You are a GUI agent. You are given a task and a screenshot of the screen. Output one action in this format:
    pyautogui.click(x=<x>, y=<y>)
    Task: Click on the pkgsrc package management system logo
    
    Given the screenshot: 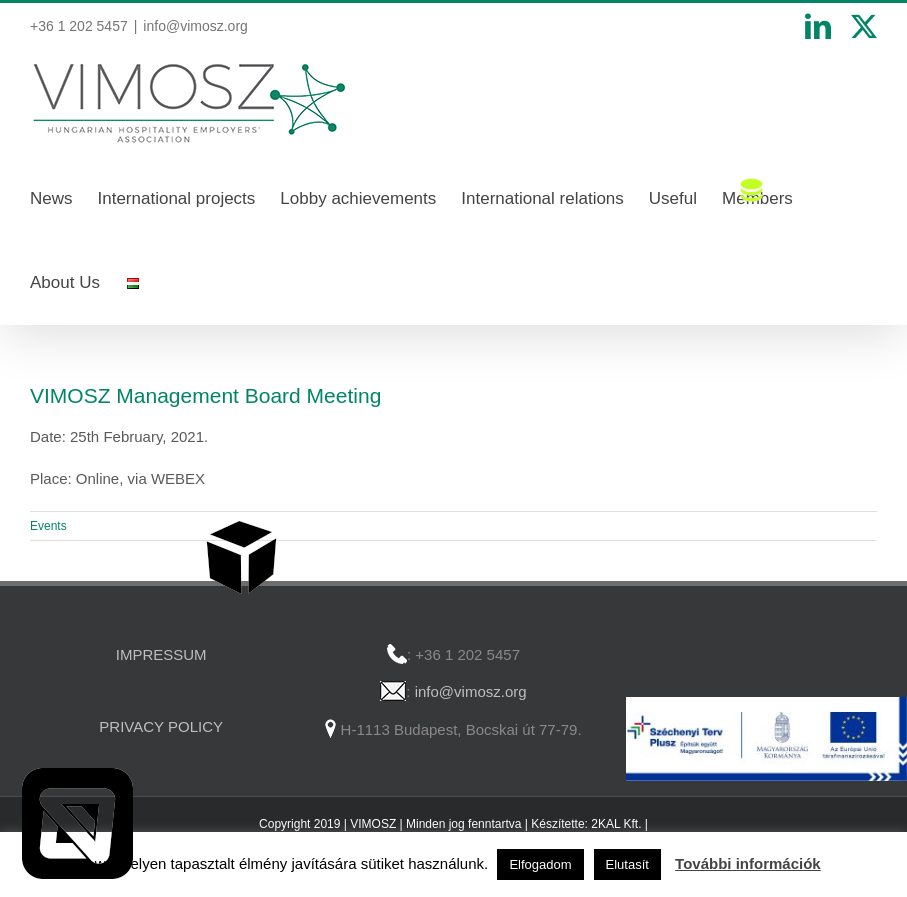 What is the action you would take?
    pyautogui.click(x=241, y=557)
    